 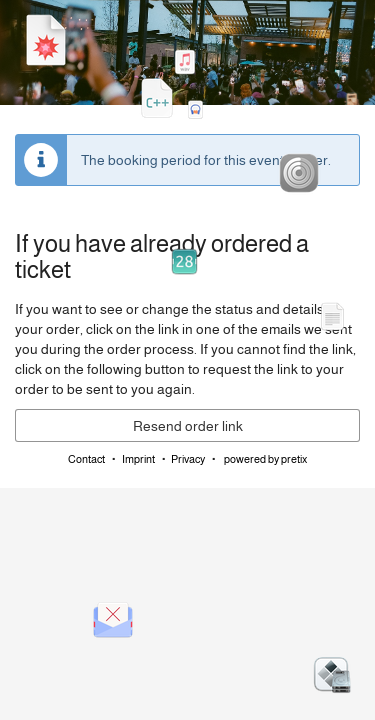 What do you see at coordinates (299, 173) in the screenshot?
I see `open the Fitness app` at bounding box center [299, 173].